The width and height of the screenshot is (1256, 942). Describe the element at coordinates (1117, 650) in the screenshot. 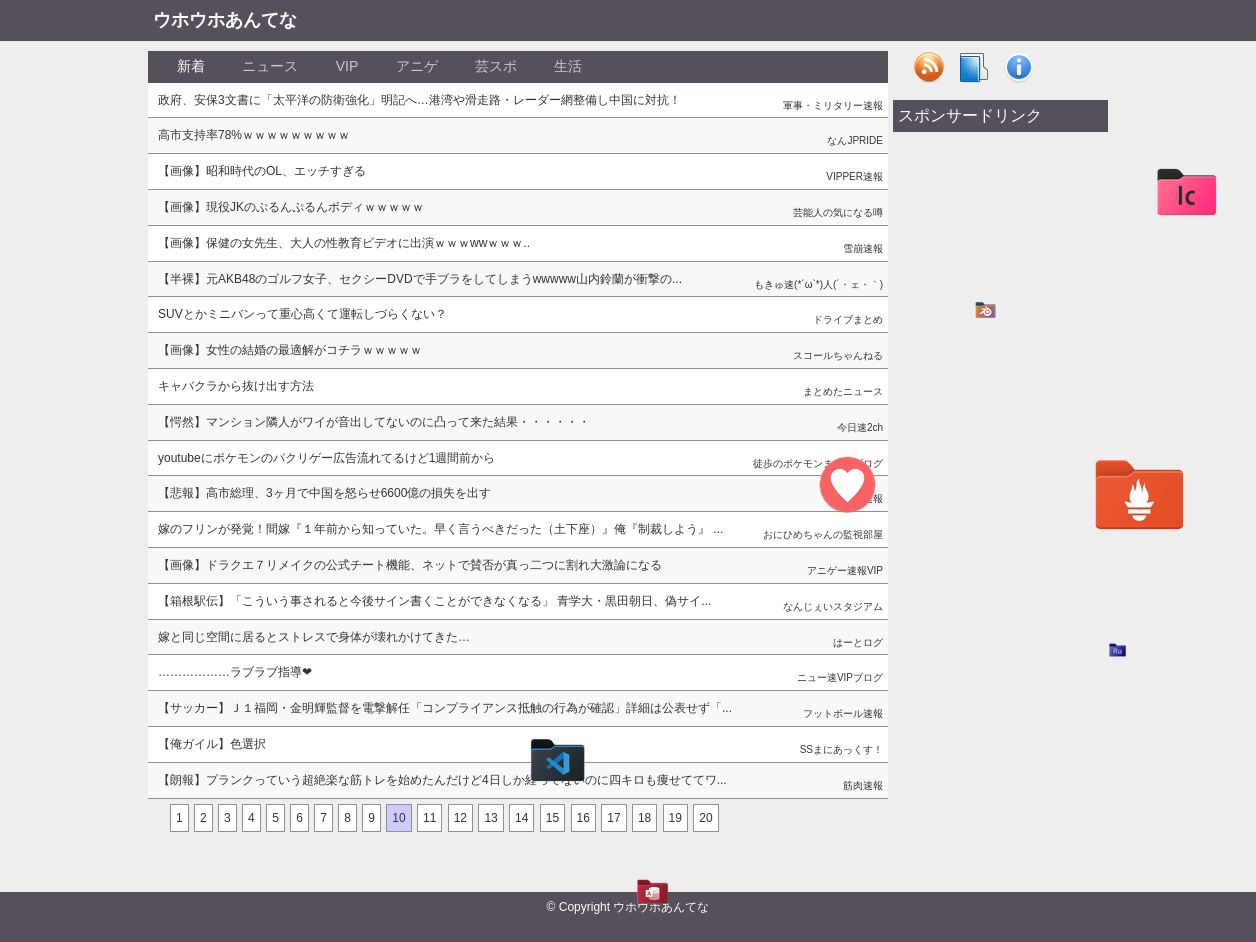

I see `folder containing Adobe Premiere Rush project files` at that location.